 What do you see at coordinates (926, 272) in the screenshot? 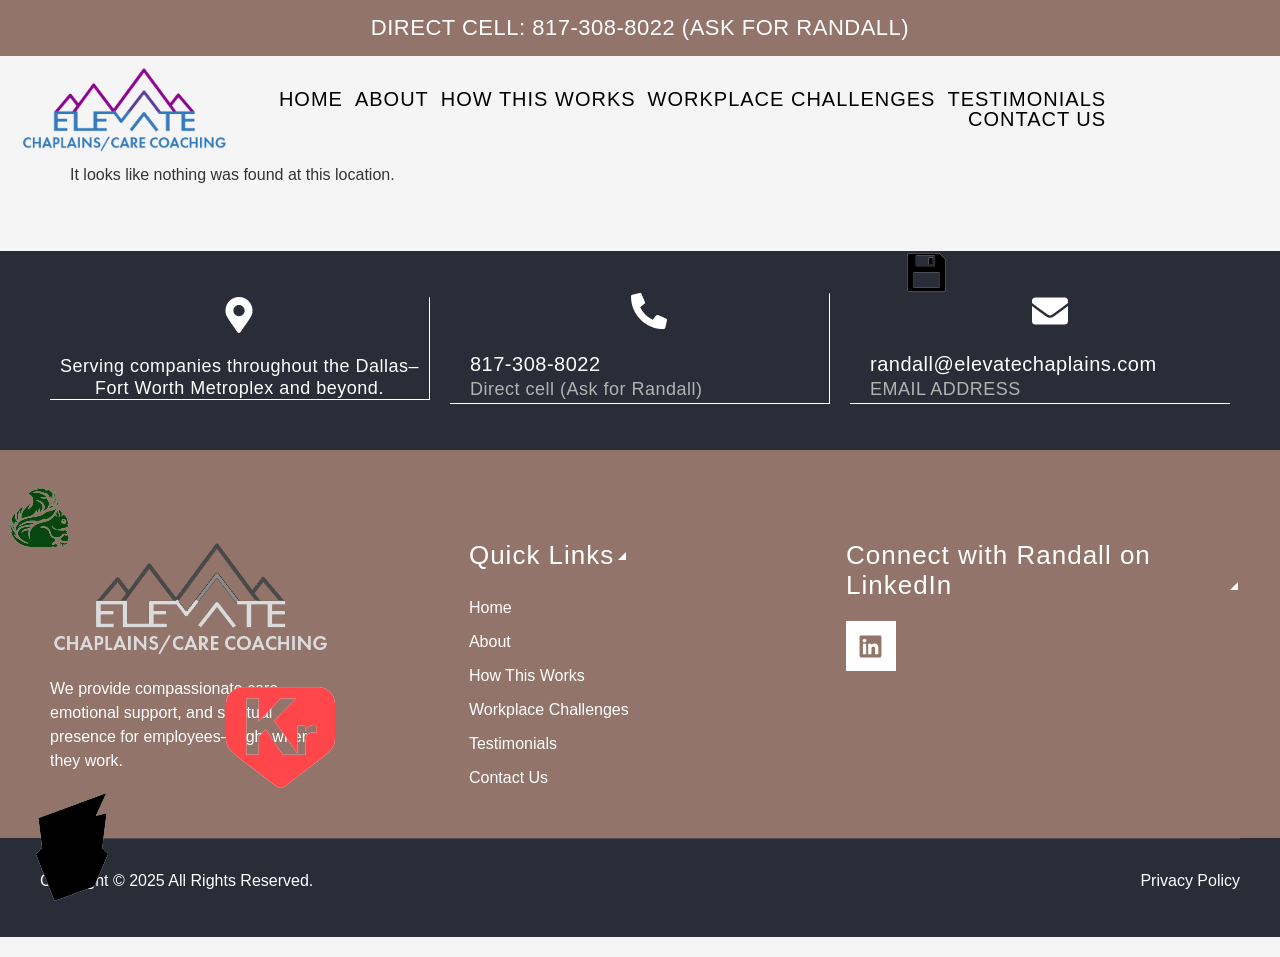
I see `save current file or document` at bounding box center [926, 272].